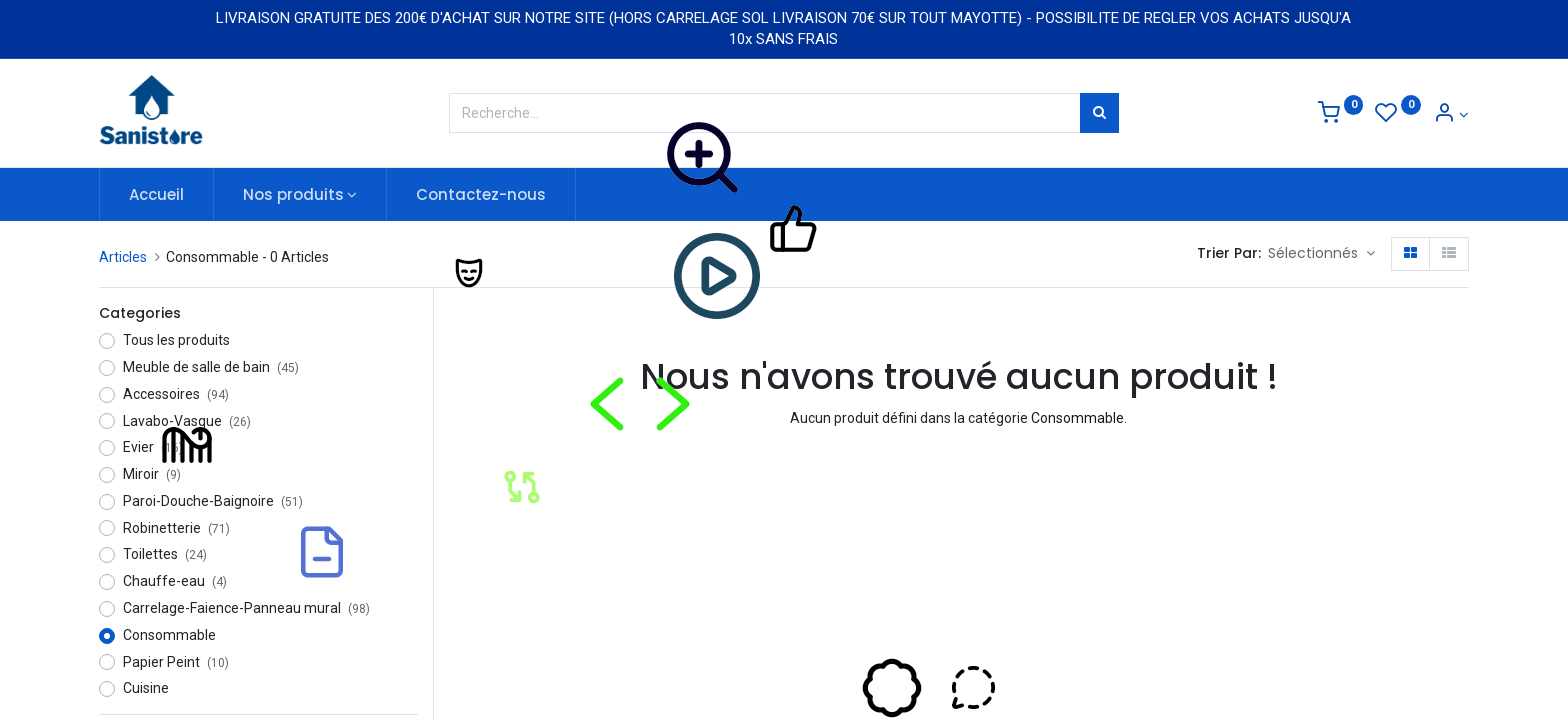 The image size is (1568, 720). I want to click on indicates a badge or achievement placeholder, so click(892, 688).